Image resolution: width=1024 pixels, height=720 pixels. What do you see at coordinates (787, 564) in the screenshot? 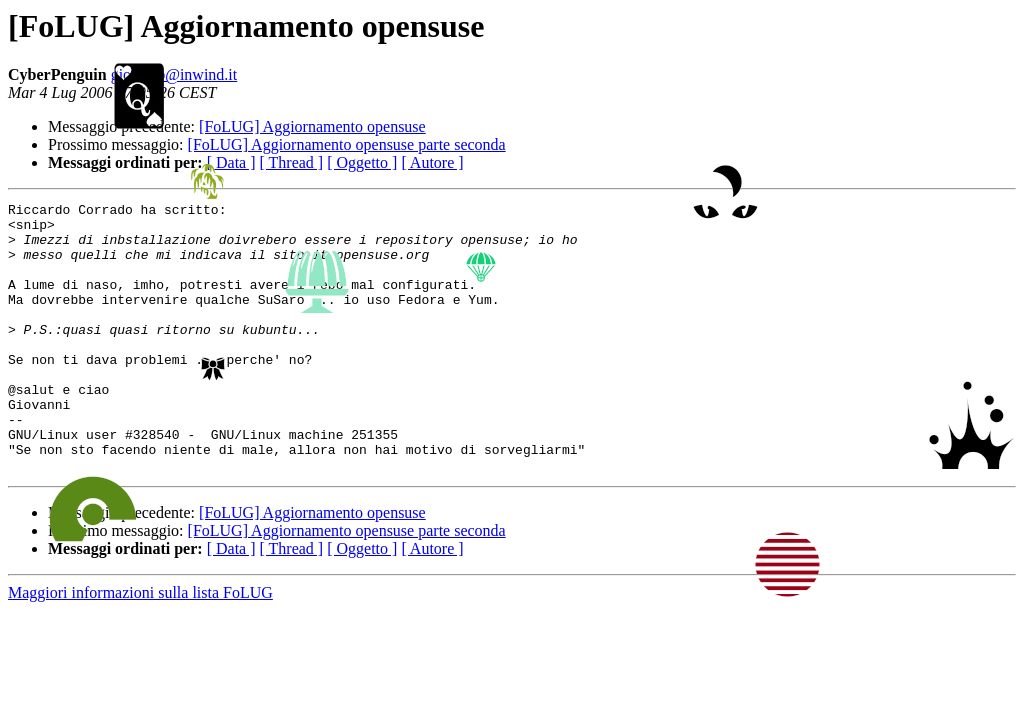
I see `represents a holographic or 3D display element` at bounding box center [787, 564].